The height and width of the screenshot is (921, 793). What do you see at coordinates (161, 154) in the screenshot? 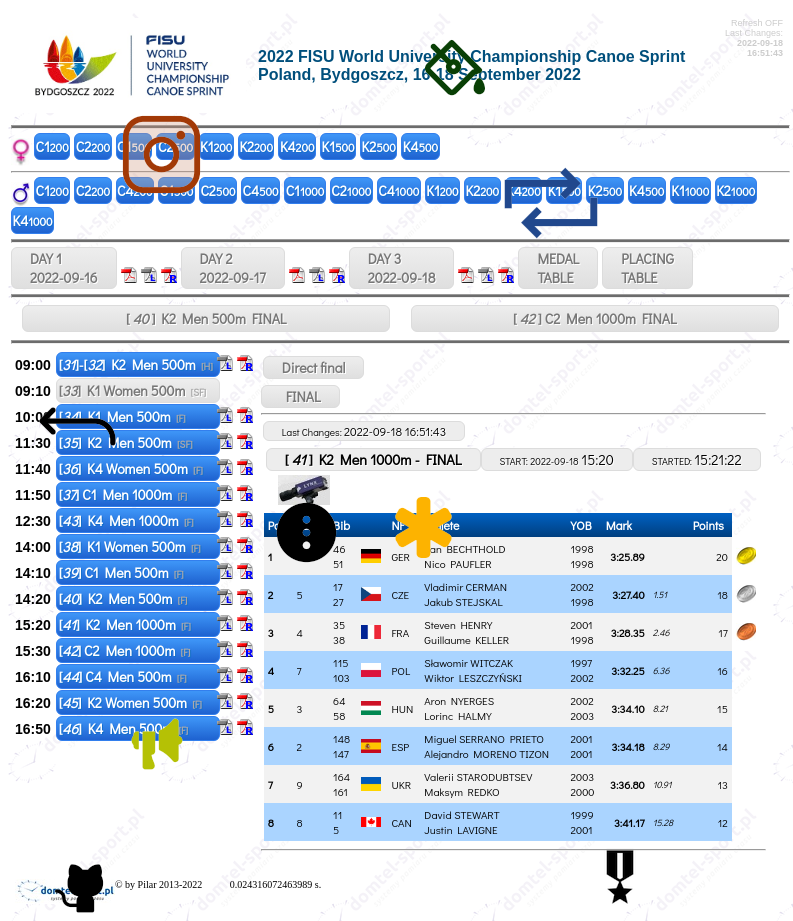
I see `open instagram app` at bounding box center [161, 154].